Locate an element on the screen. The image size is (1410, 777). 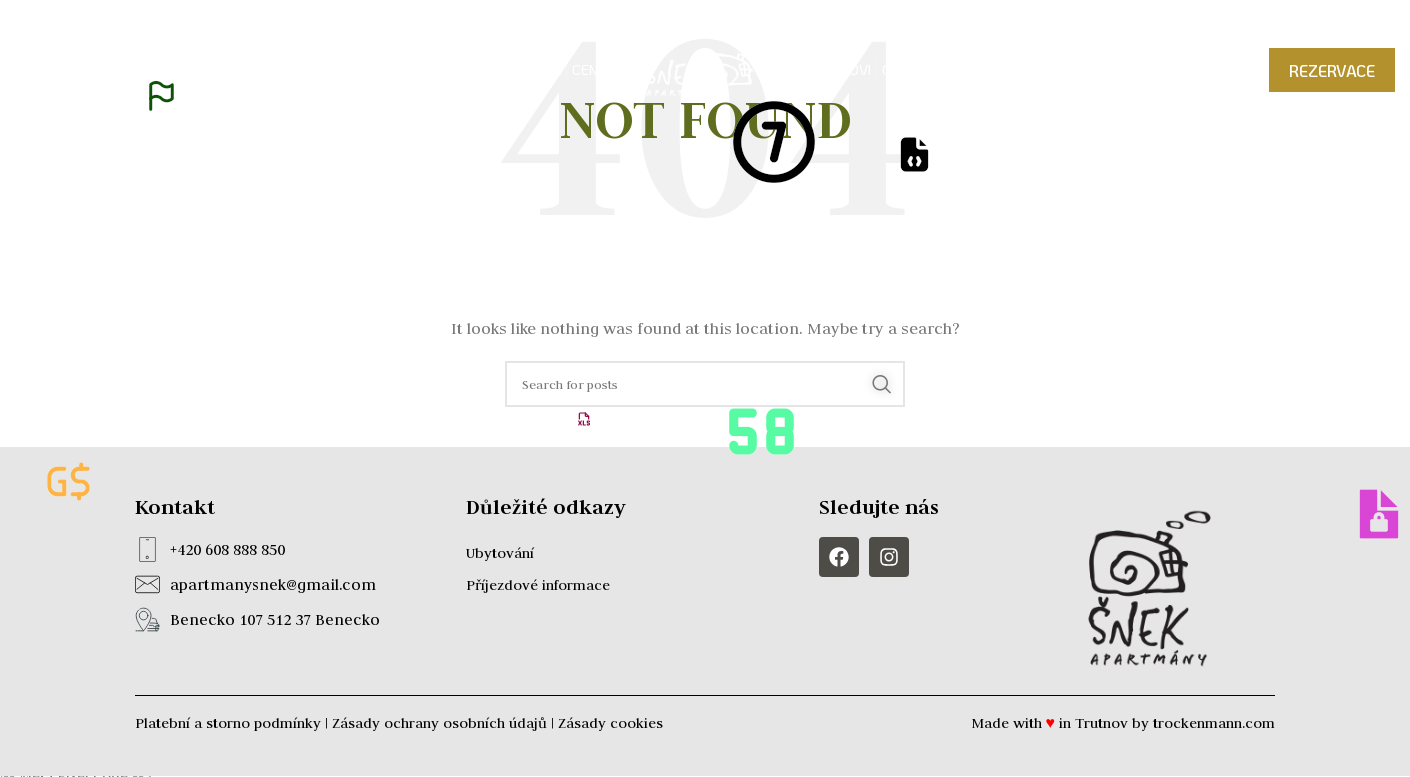
view a protected or encrypted document is located at coordinates (1379, 514).